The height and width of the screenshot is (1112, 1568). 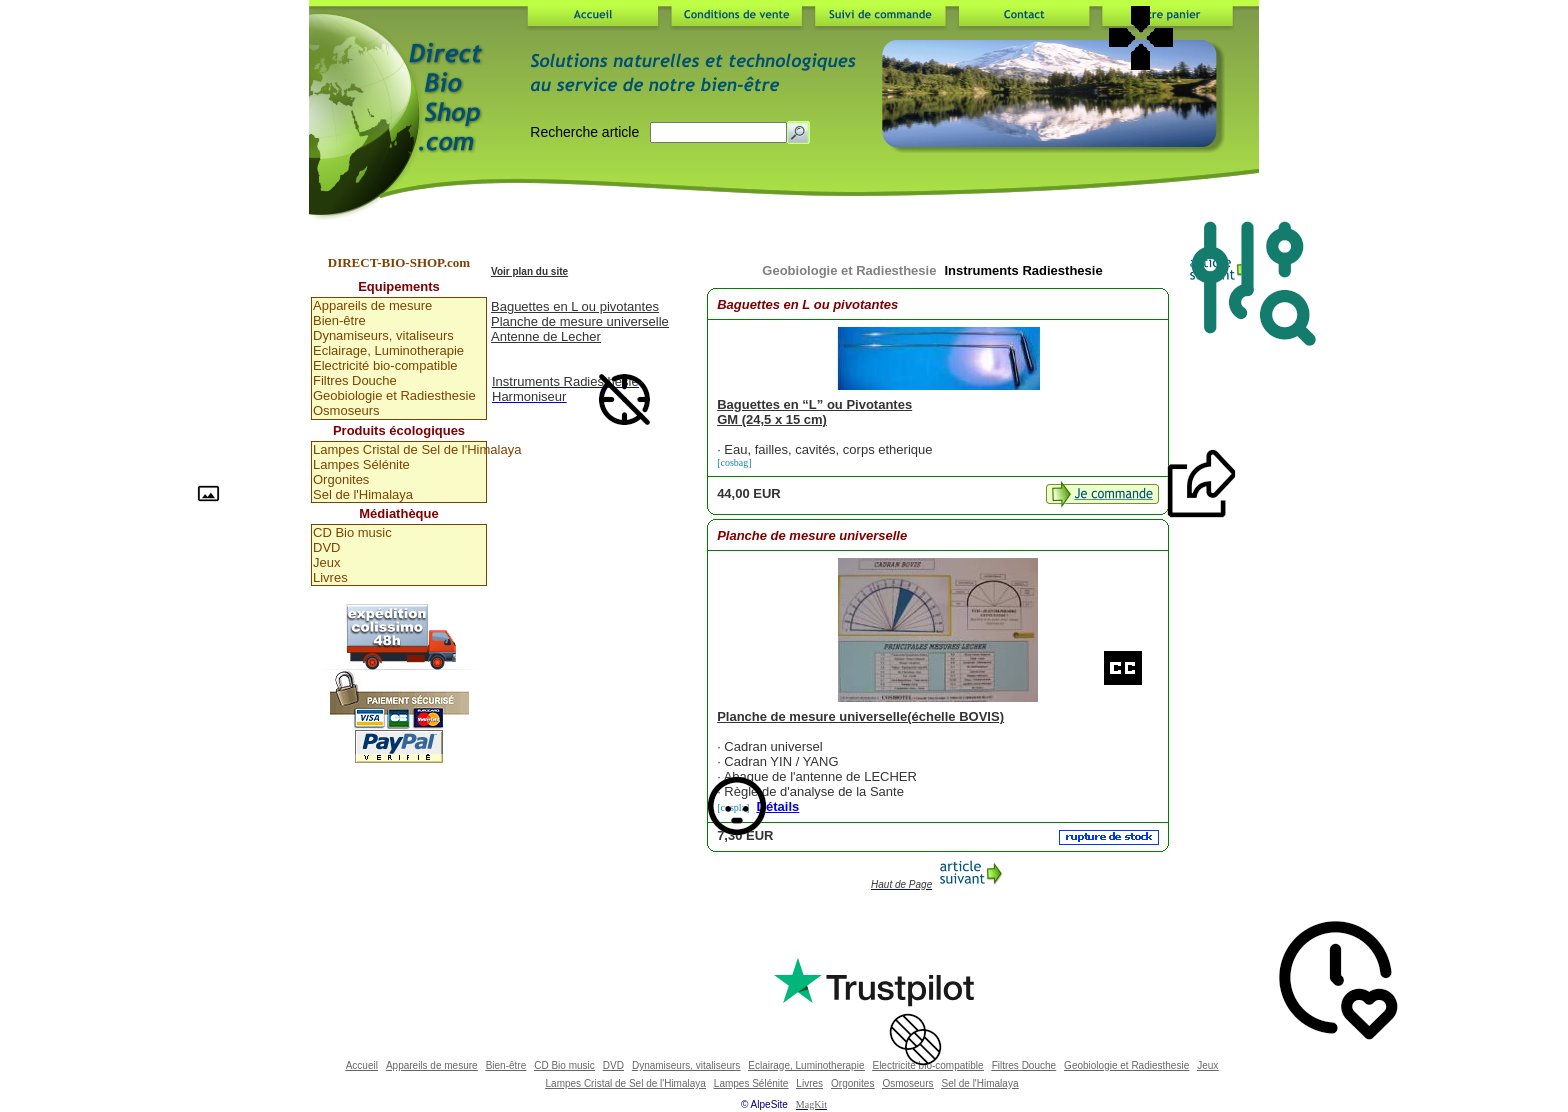 What do you see at coordinates (1335, 977) in the screenshot?
I see `view your favorite or saved times` at bounding box center [1335, 977].